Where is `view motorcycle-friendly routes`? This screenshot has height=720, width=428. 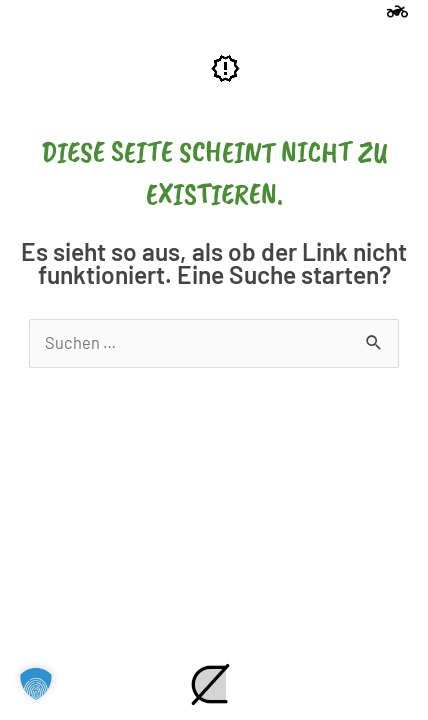
view motorcycle-friendly routes is located at coordinates (397, 11).